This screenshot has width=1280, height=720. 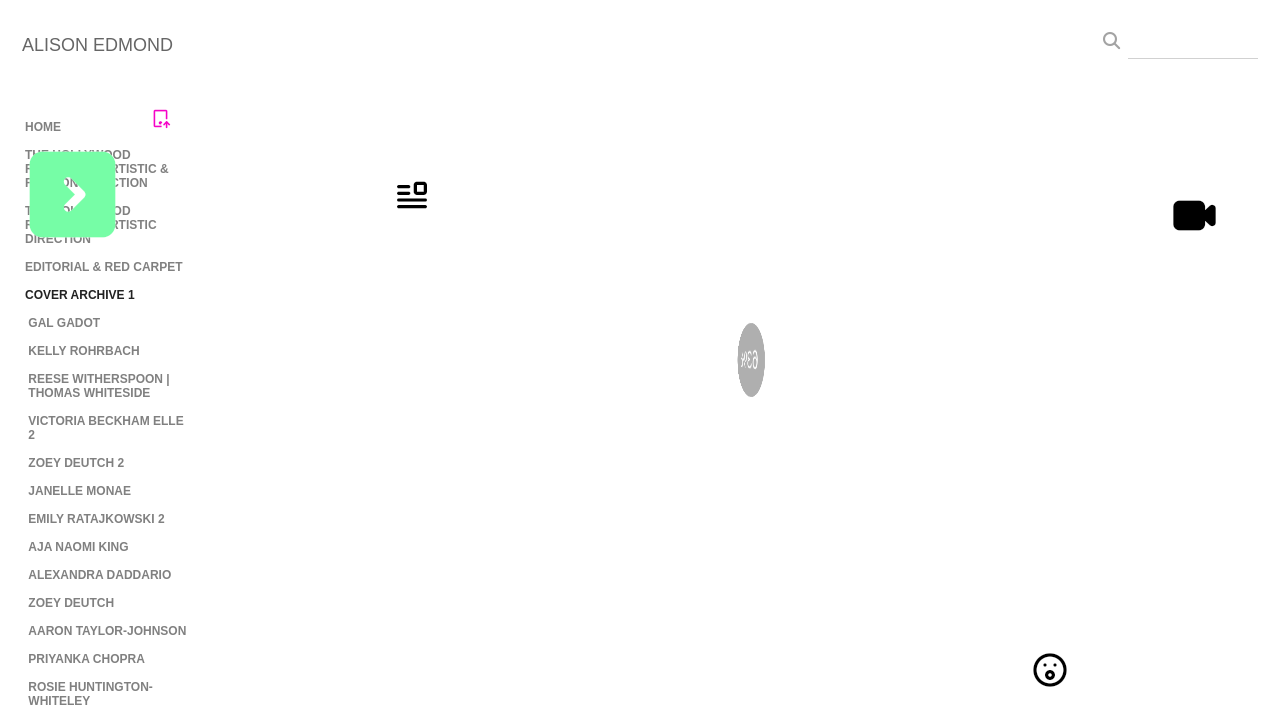 I want to click on react with surprise to a message or post, so click(x=1050, y=670).